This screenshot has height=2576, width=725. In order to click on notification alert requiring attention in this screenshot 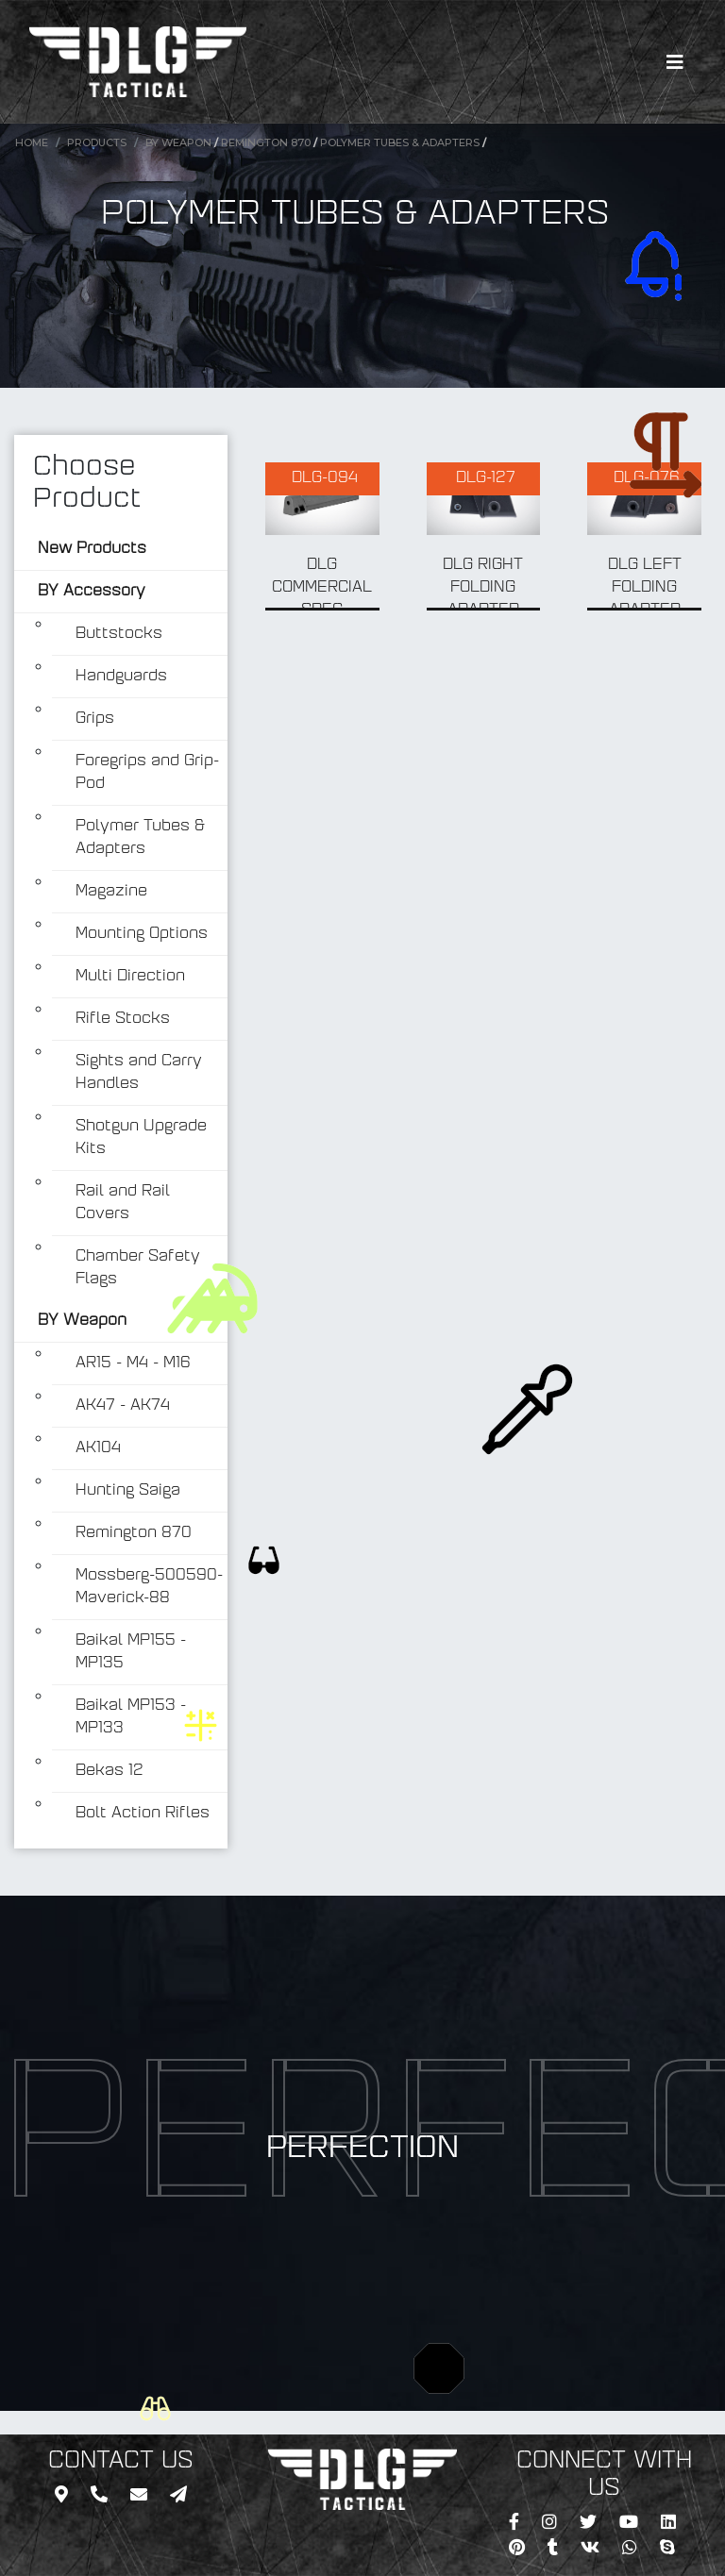, I will do `click(655, 264)`.